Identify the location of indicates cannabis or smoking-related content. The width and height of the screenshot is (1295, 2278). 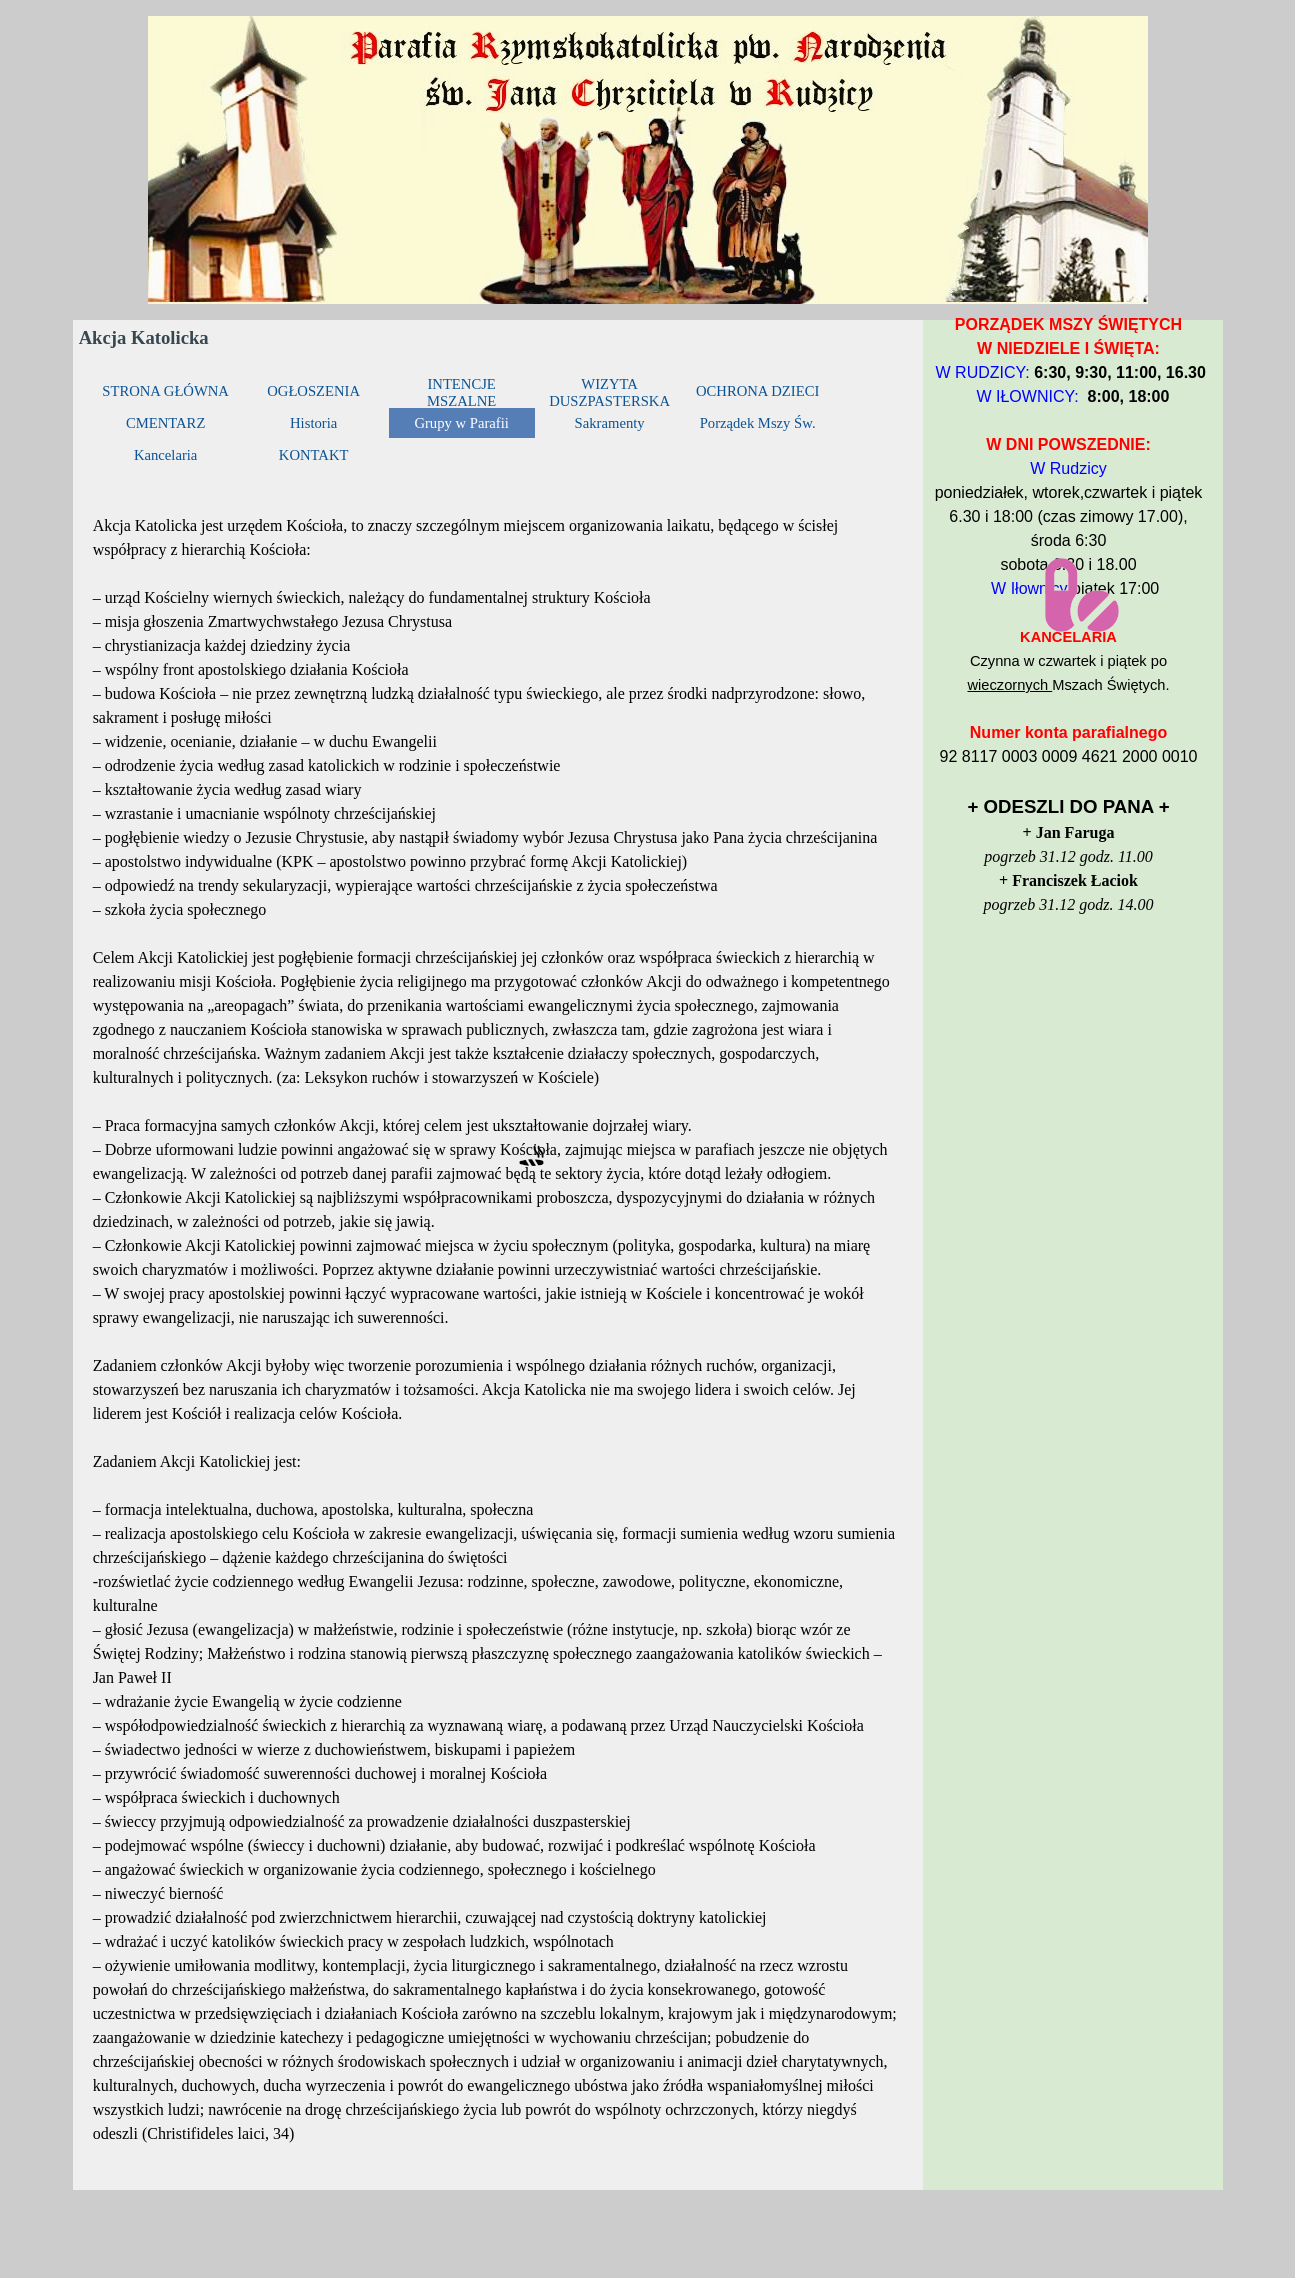
(531, 1156).